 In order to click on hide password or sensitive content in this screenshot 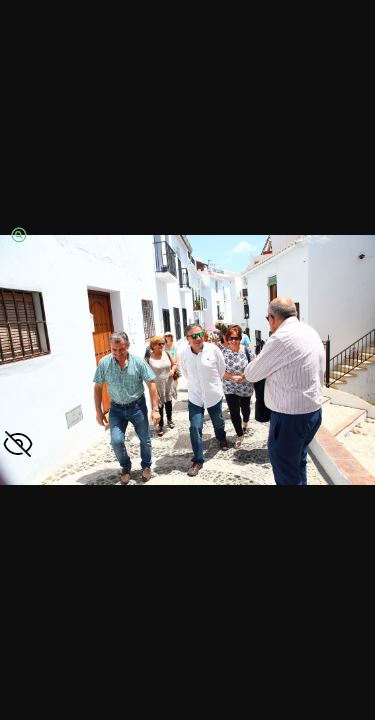, I will do `click(18, 444)`.